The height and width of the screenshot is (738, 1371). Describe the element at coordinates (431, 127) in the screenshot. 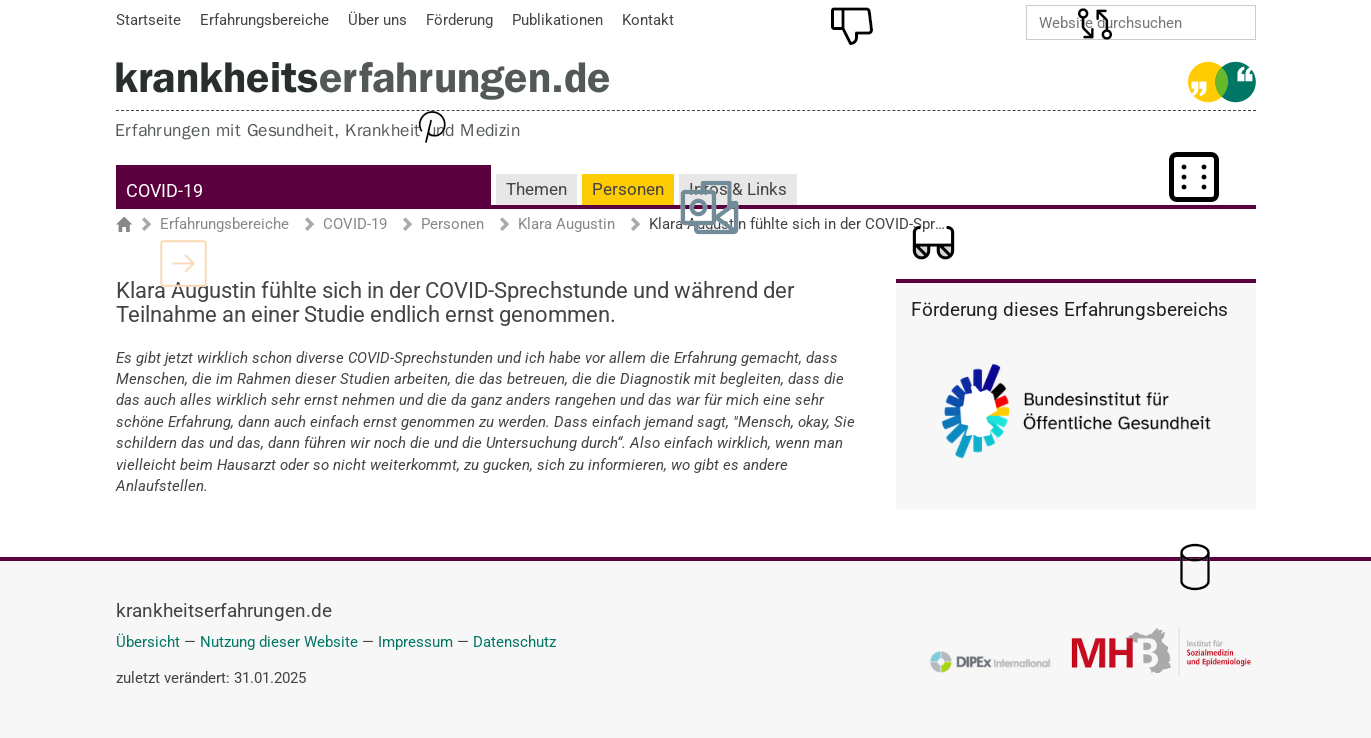

I see `open Pinterest app` at that location.